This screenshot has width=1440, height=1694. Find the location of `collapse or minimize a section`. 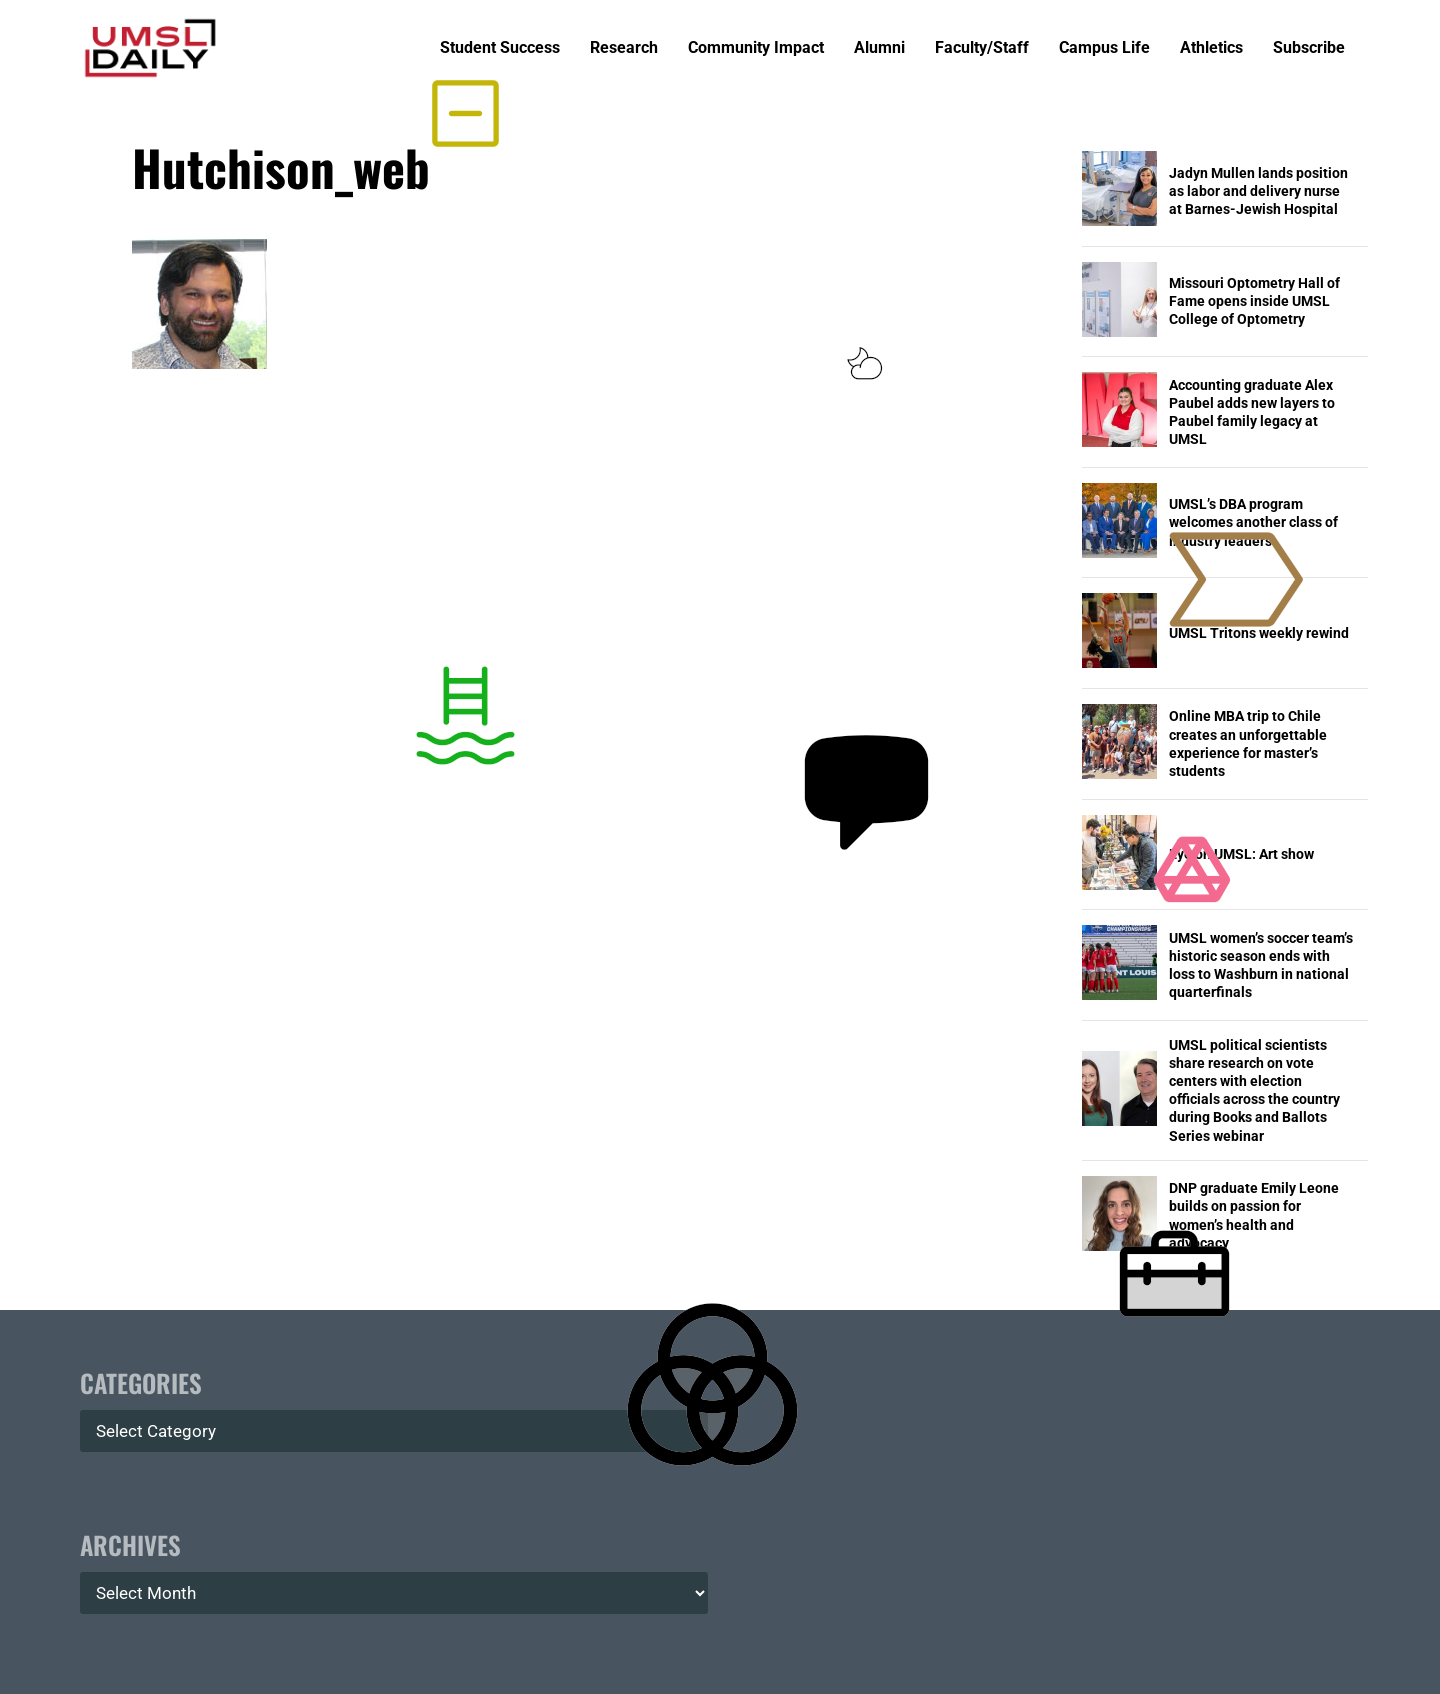

collapse or minimize a section is located at coordinates (465, 113).